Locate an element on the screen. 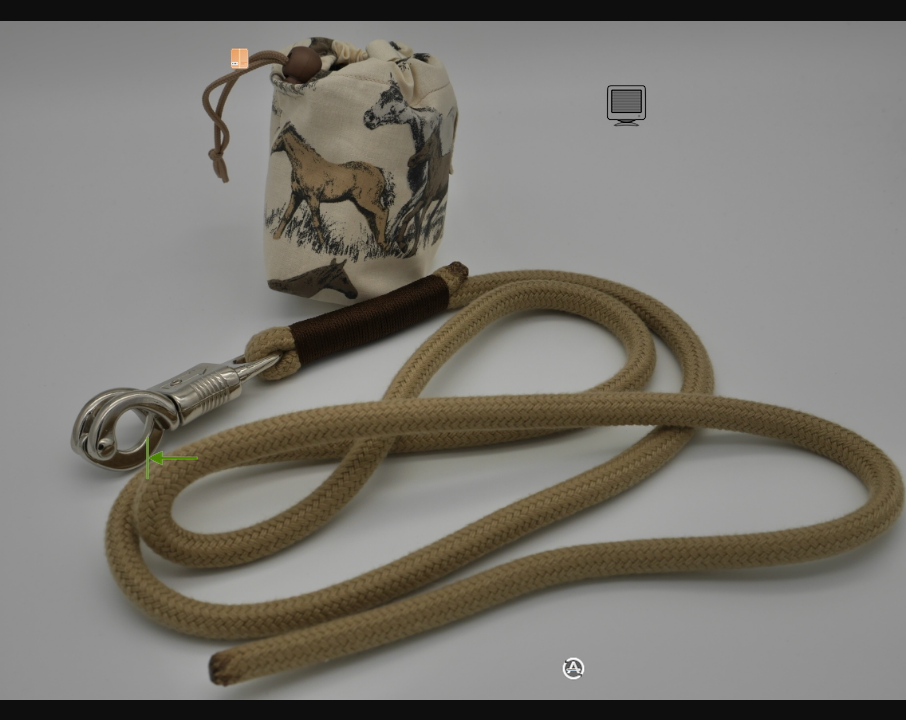  open the software installer app is located at coordinates (239, 58).